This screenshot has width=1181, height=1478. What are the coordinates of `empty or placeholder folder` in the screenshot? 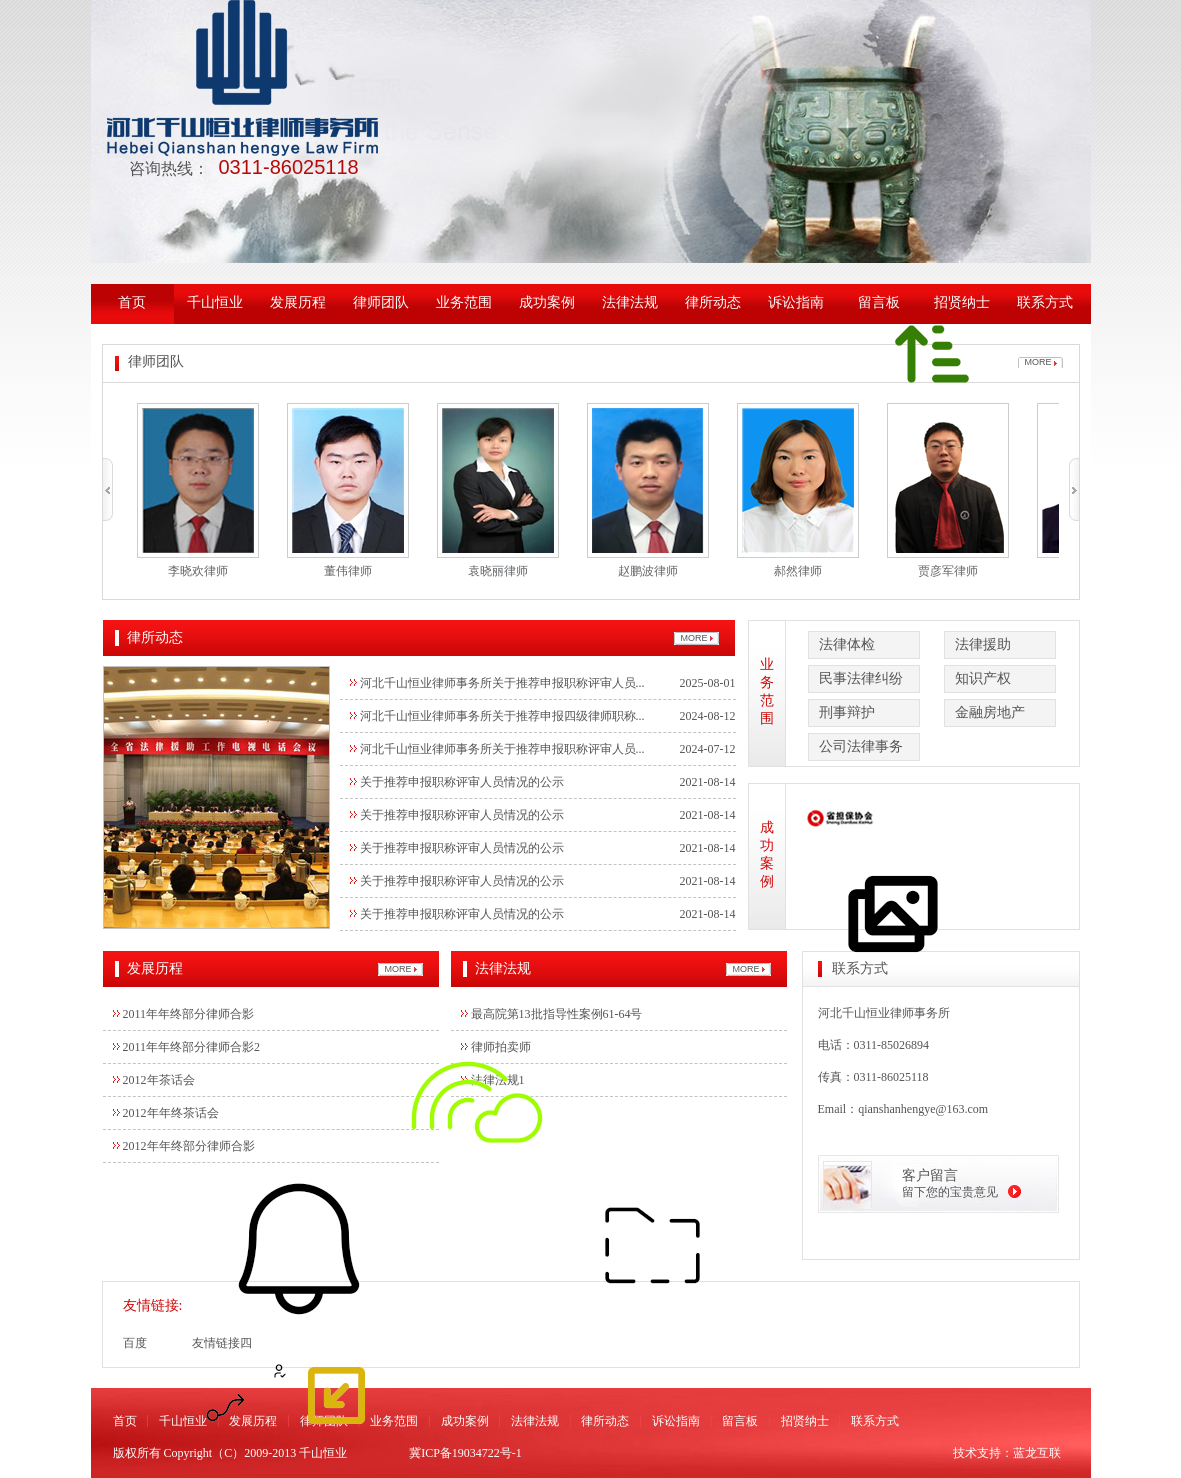 It's located at (652, 1243).